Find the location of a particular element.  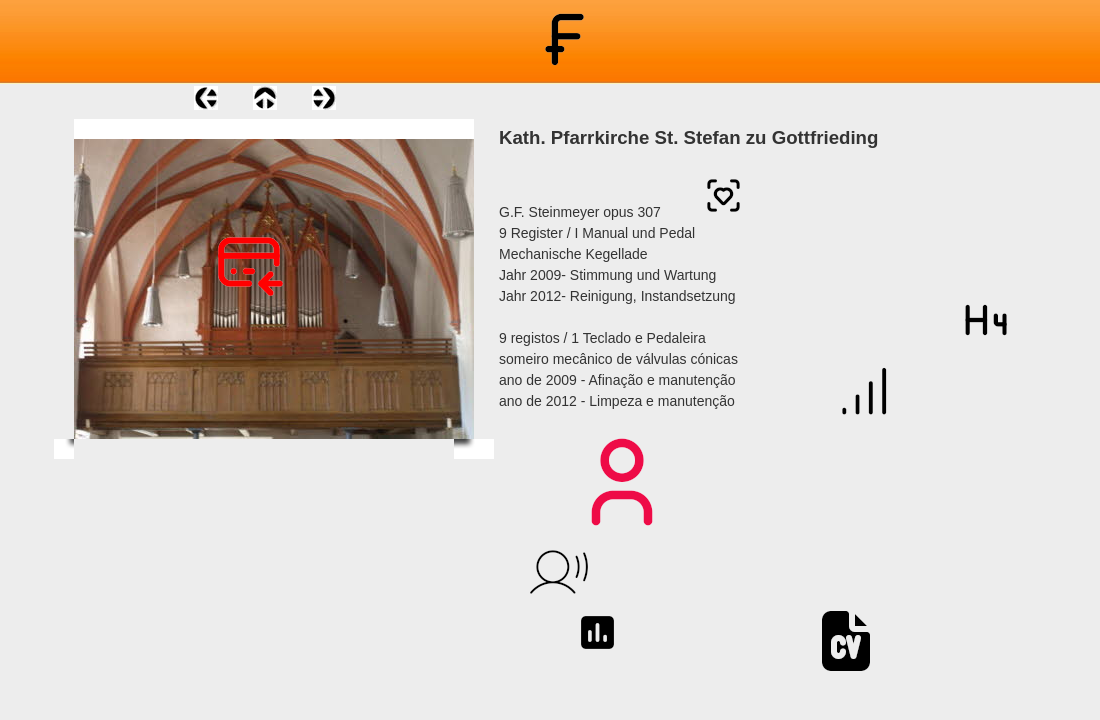

view poll results is located at coordinates (597, 632).